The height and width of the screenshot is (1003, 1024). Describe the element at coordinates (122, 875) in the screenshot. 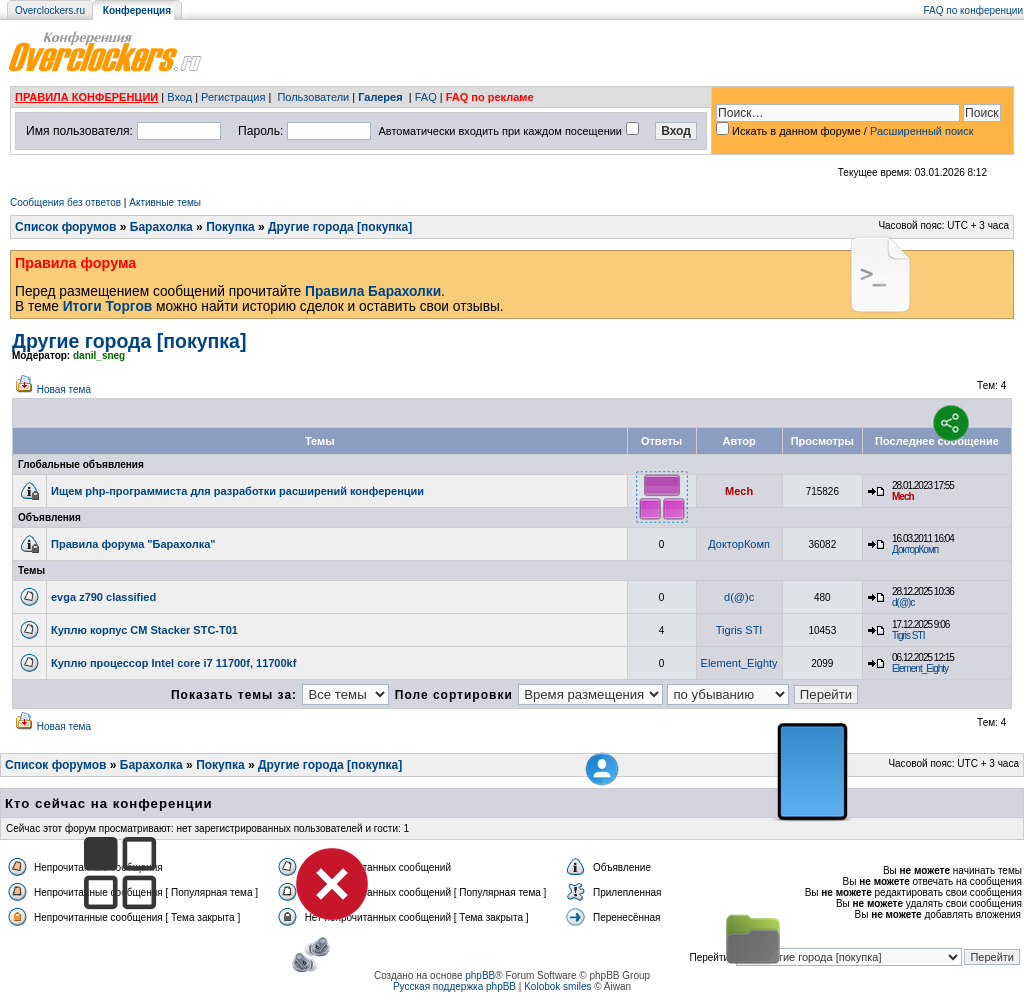

I see `access application preferences or settings` at that location.